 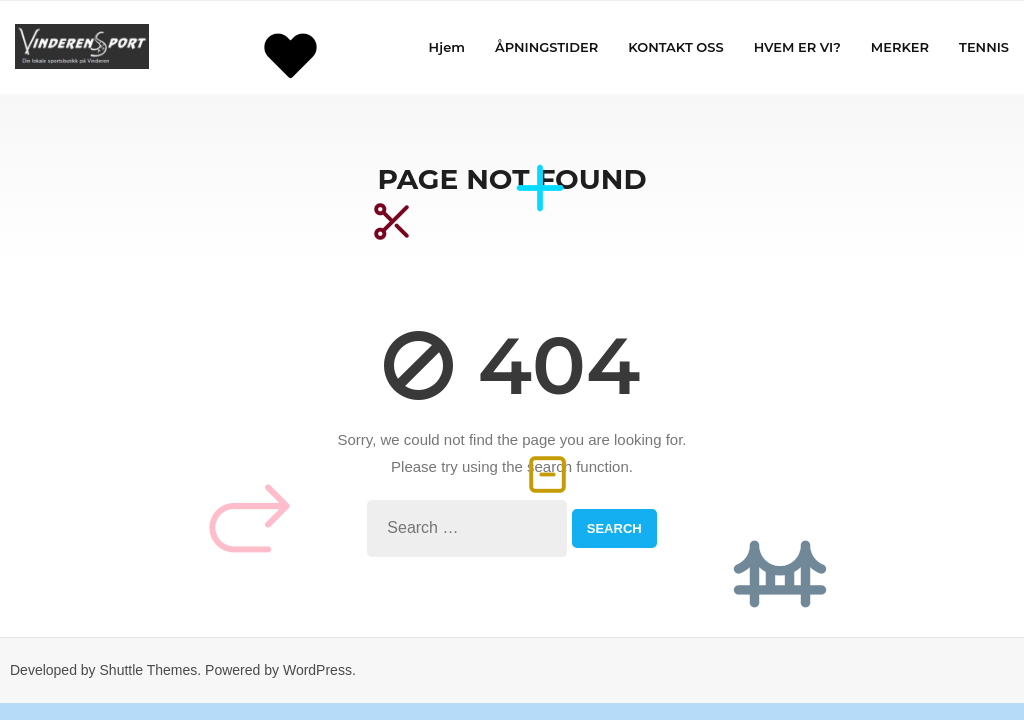 What do you see at coordinates (547, 474) in the screenshot?
I see `remove an item from a list or selection` at bounding box center [547, 474].